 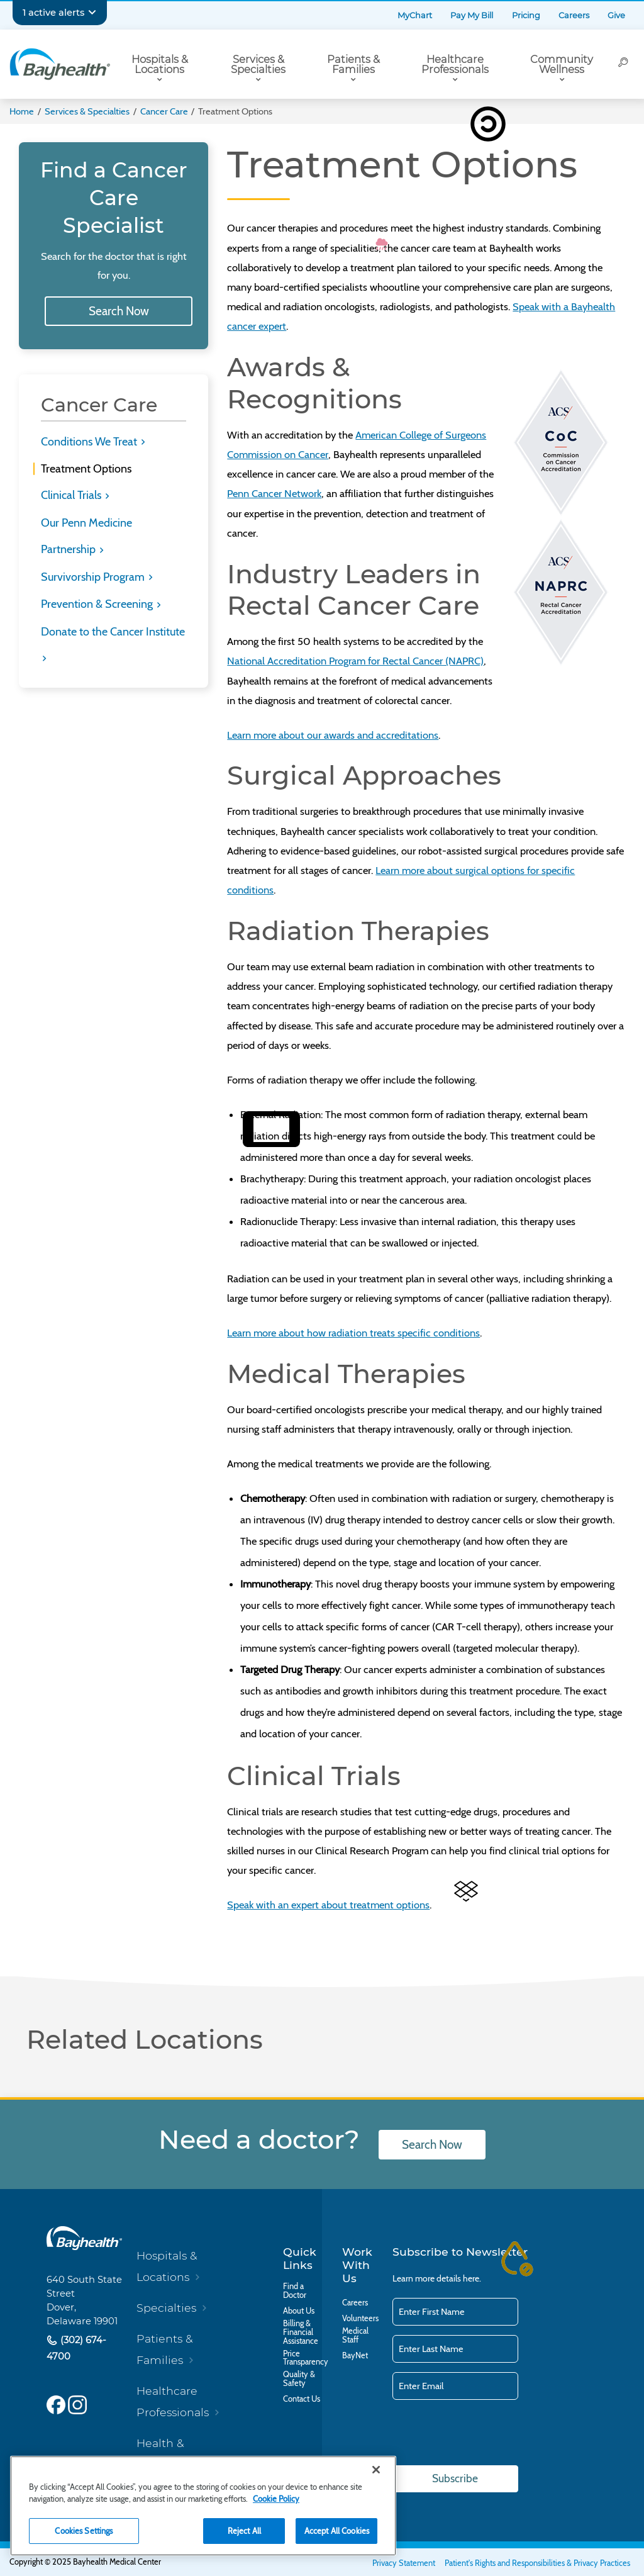 What do you see at coordinates (466, 1890) in the screenshot?
I see `open dropbox cloud storage` at bounding box center [466, 1890].